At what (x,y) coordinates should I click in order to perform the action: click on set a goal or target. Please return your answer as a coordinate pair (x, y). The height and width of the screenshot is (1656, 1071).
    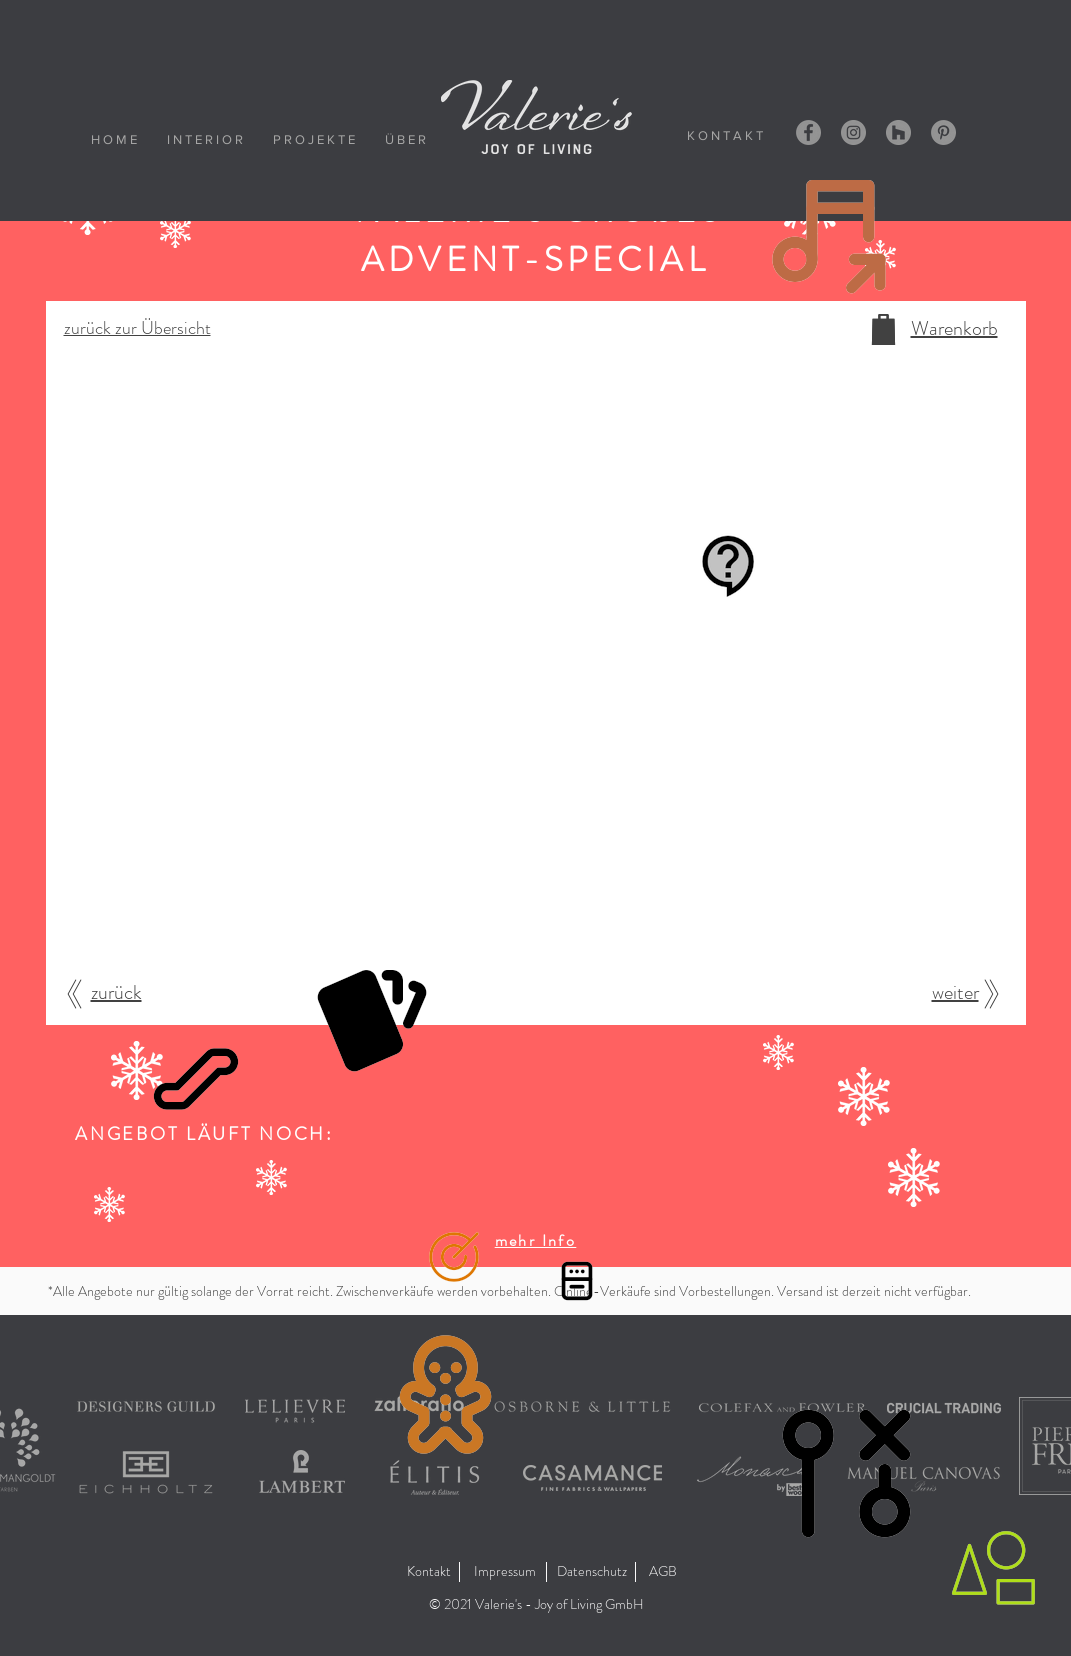
    Looking at the image, I should click on (454, 1257).